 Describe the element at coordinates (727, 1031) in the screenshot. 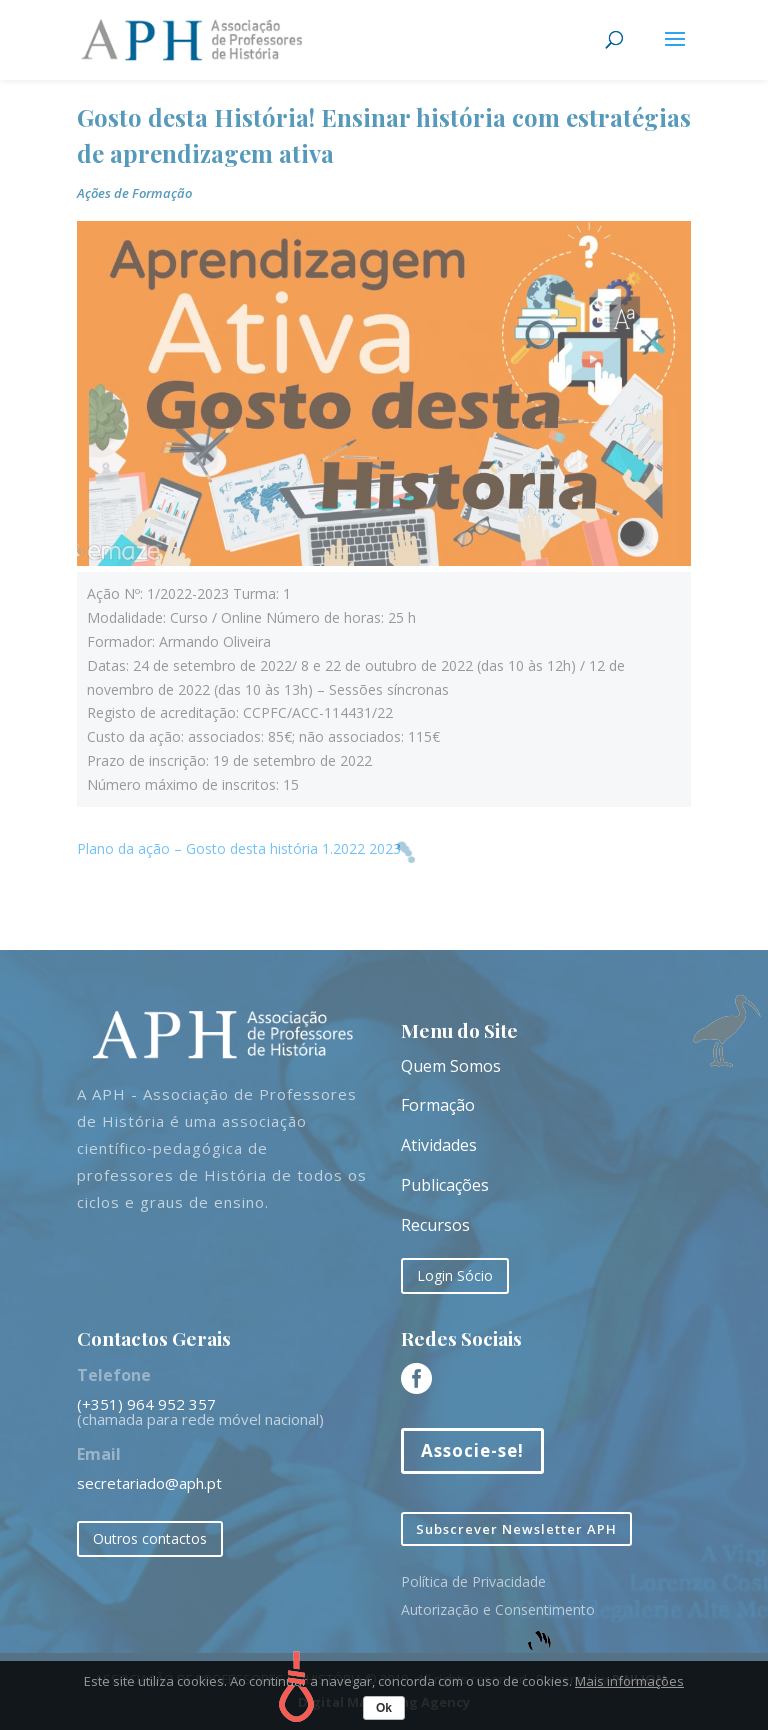

I see `ibis bird icon for wildlife or nature category` at that location.